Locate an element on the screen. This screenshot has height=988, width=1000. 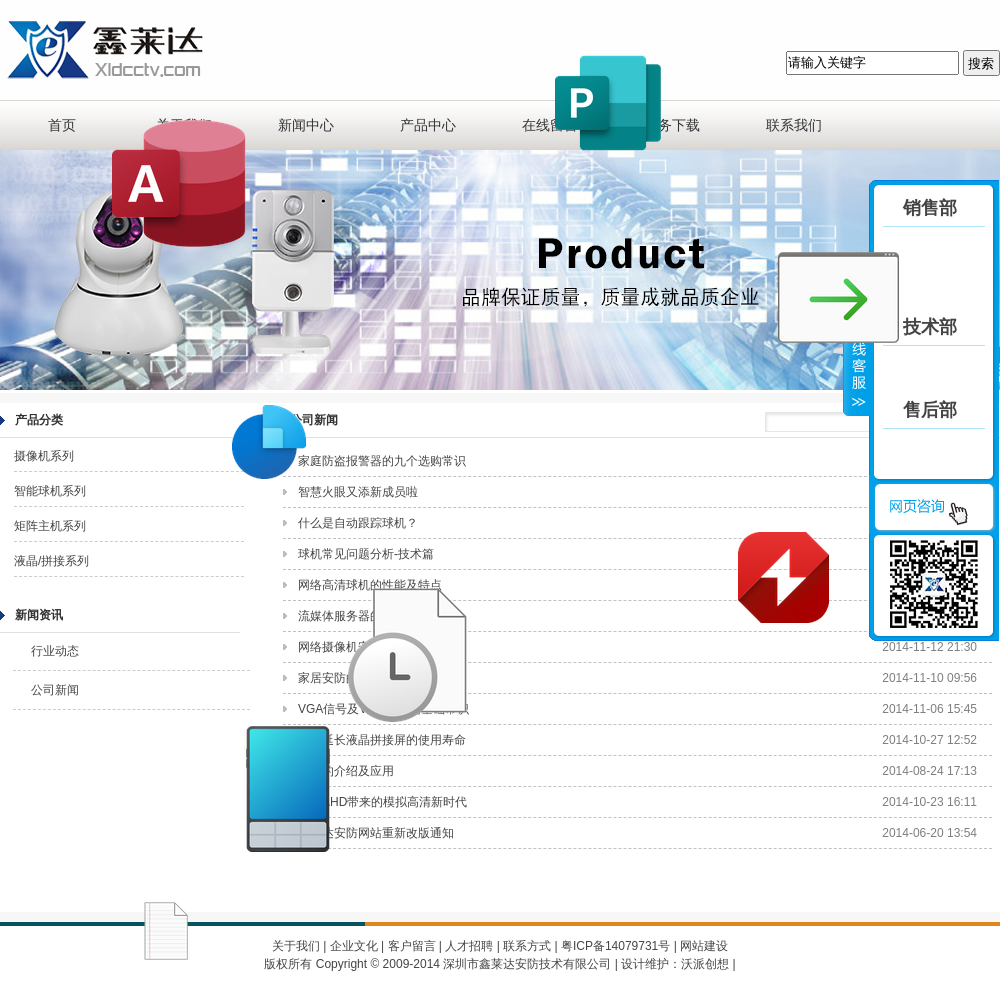
open Microsoft Publisher application is located at coordinates (609, 103).